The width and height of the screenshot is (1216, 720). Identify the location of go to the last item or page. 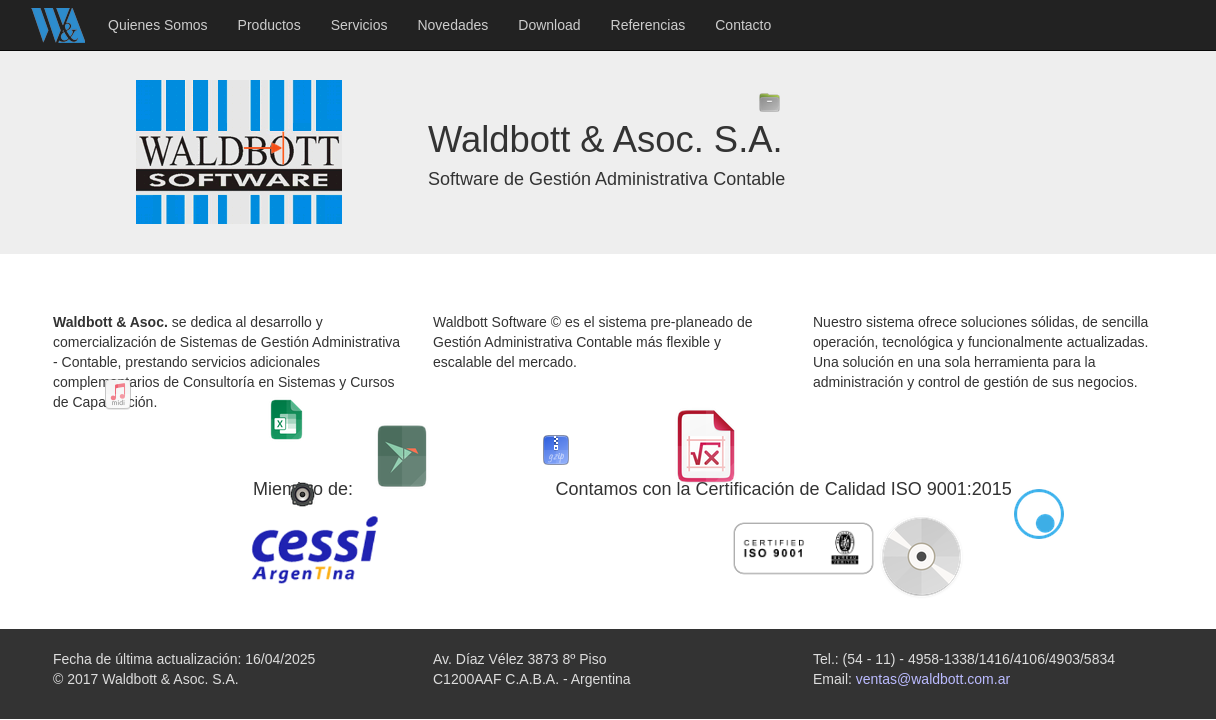
(264, 148).